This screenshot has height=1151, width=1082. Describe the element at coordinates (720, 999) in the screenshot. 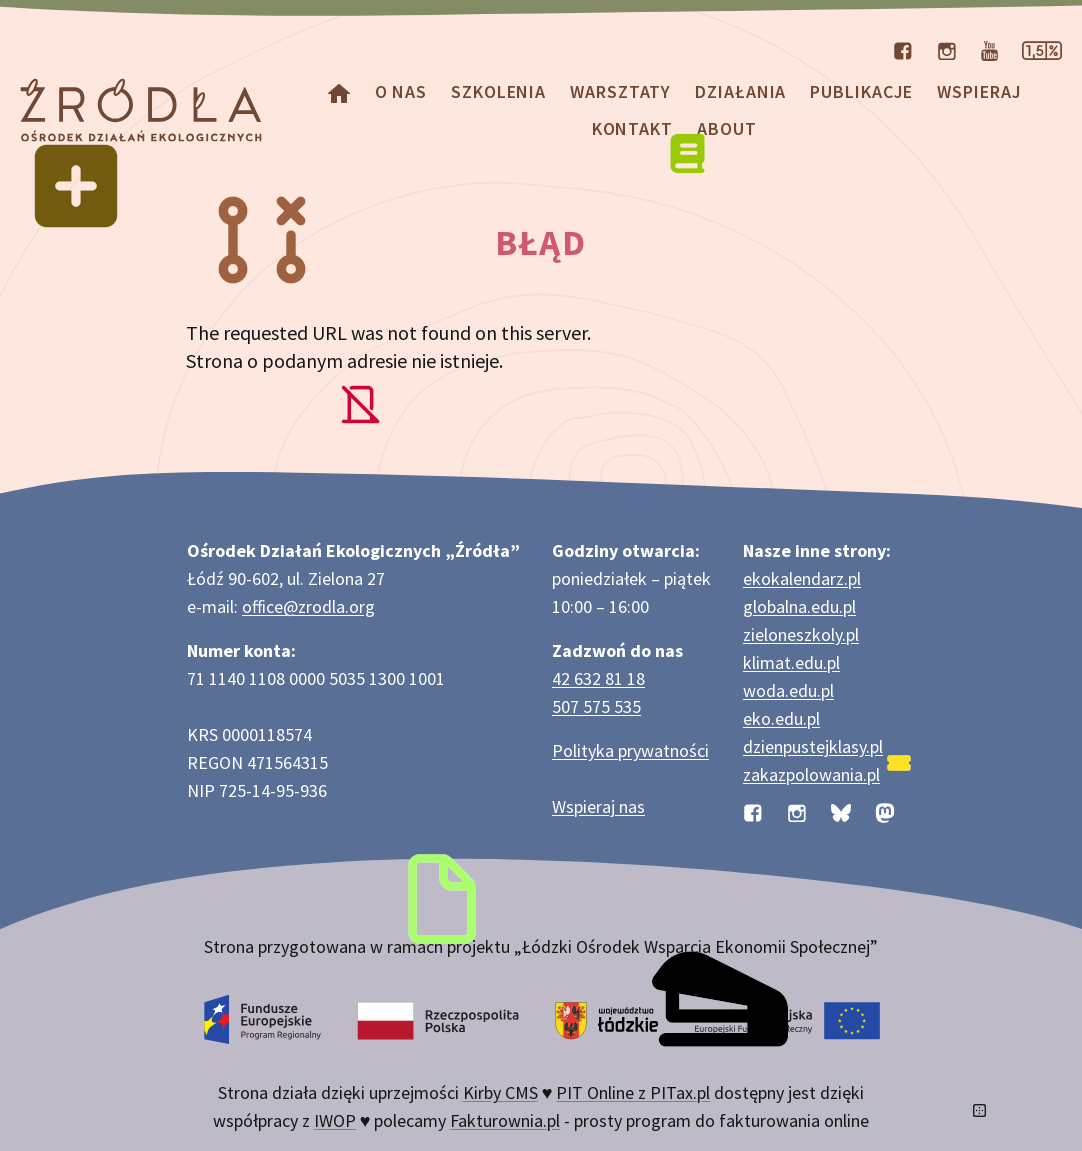

I see `attach or bind documents together` at that location.